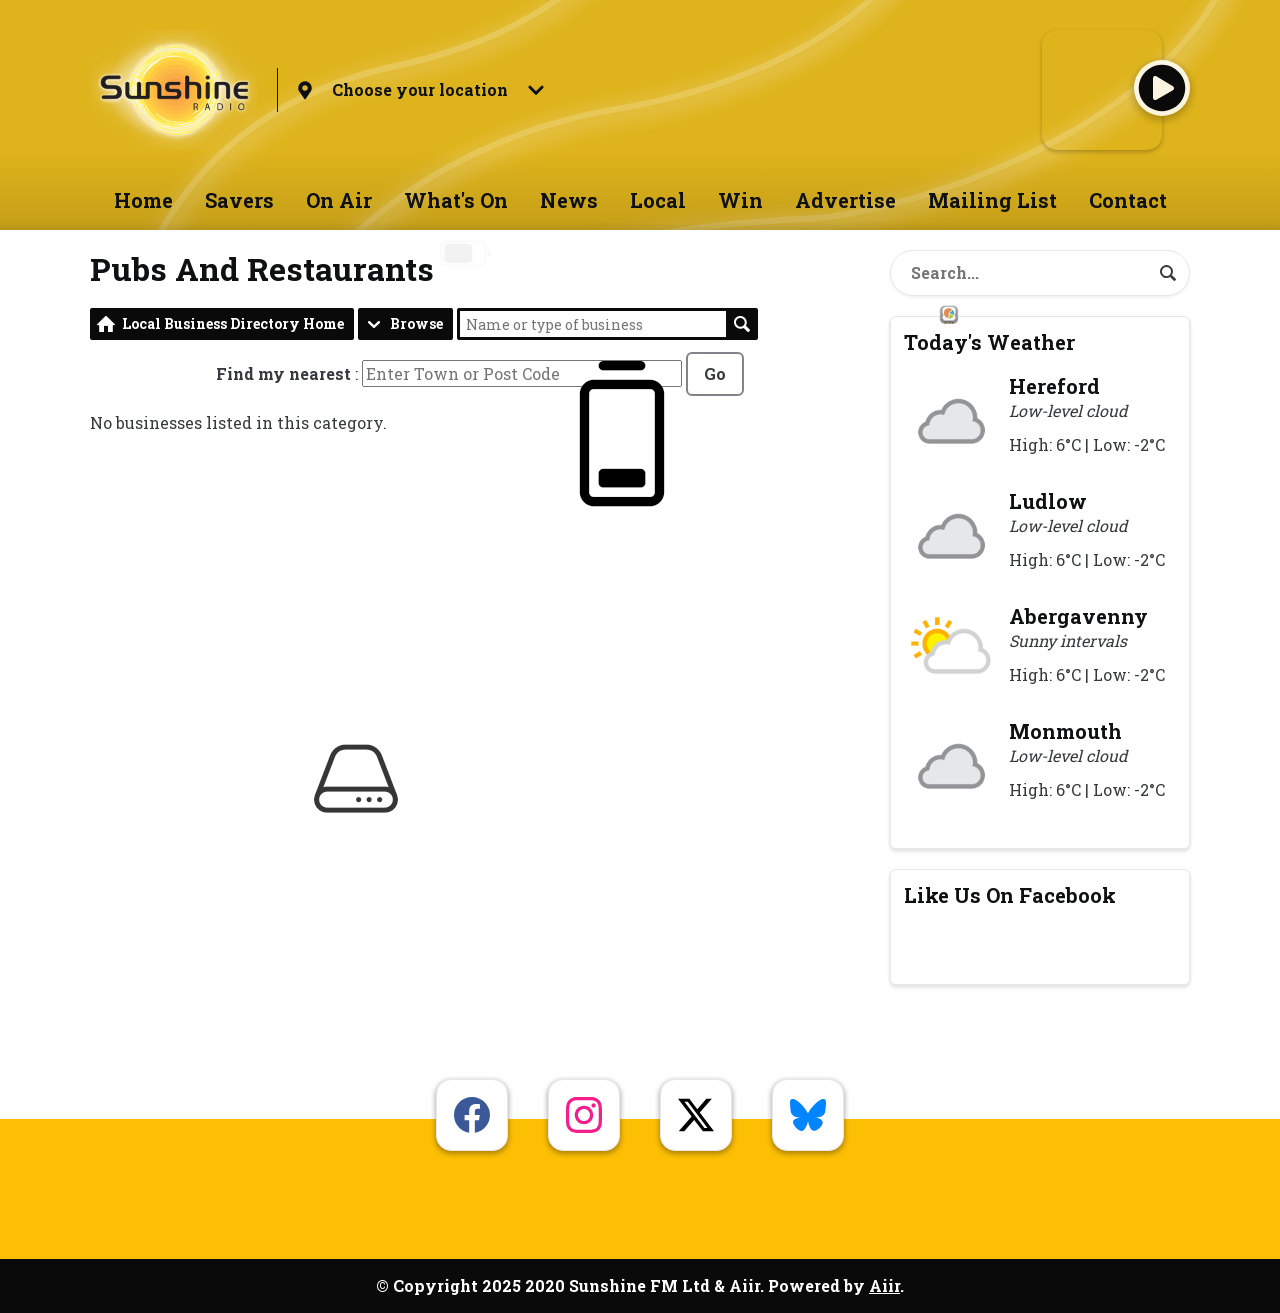 Image resolution: width=1280 pixels, height=1313 pixels. Describe the element at coordinates (465, 253) in the screenshot. I see `indicates battery at 70% charge` at that location.